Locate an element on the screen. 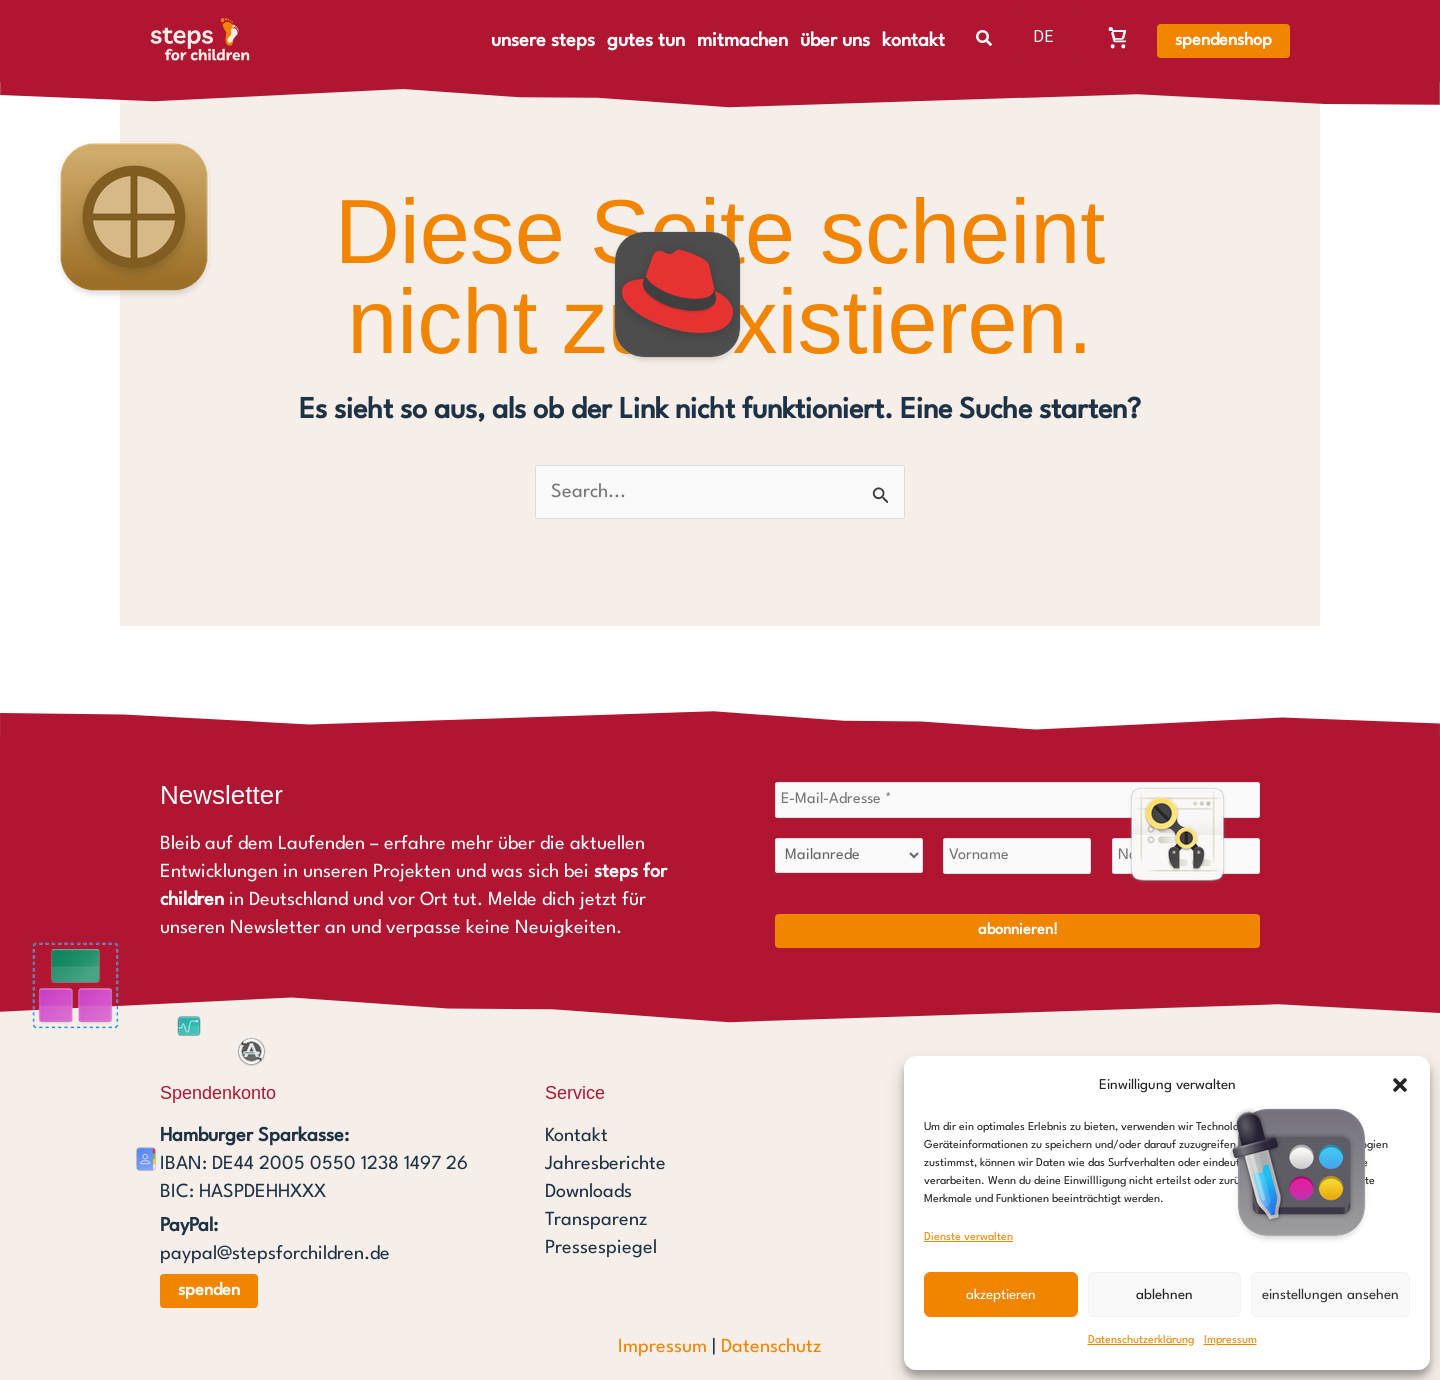 The width and height of the screenshot is (1440, 1380). select all items in the current view is located at coordinates (75, 985).